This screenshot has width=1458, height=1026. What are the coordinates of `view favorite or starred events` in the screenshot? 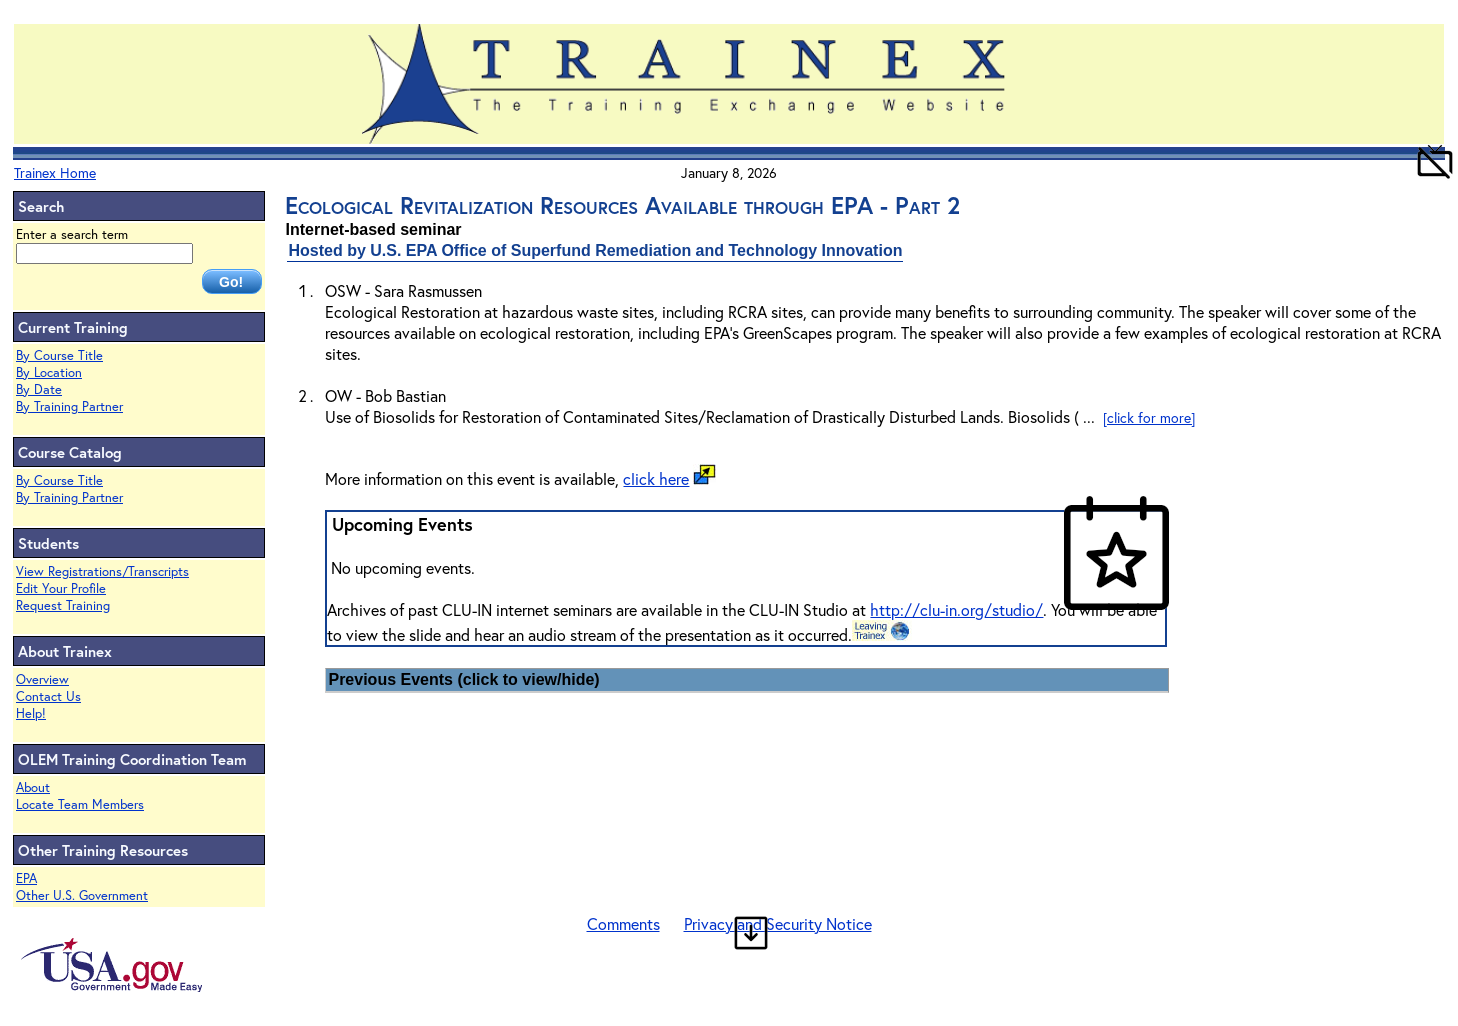 It's located at (1116, 557).